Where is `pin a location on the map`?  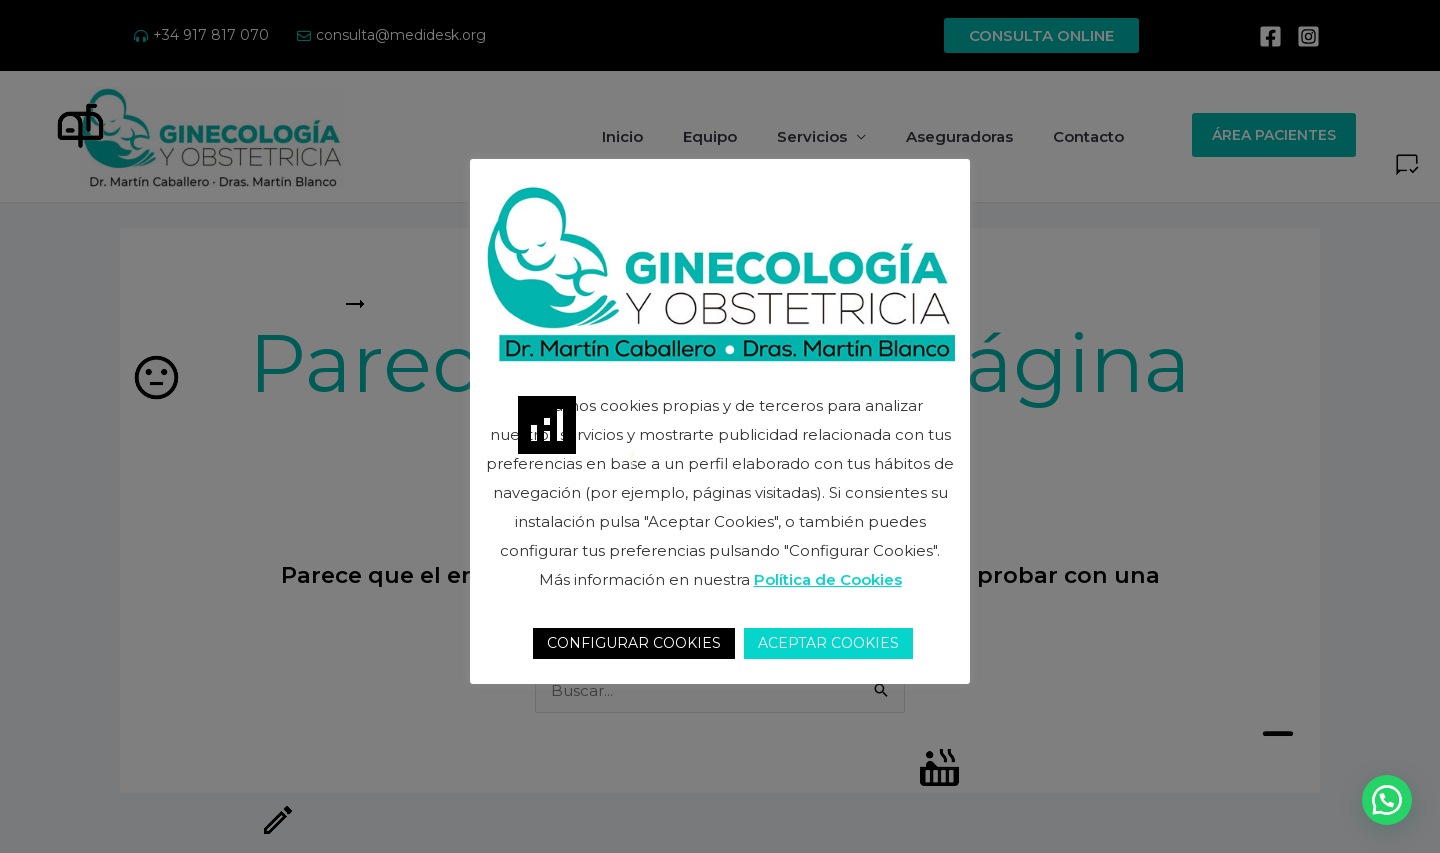
pin a location on the map is located at coordinates (632, 459).